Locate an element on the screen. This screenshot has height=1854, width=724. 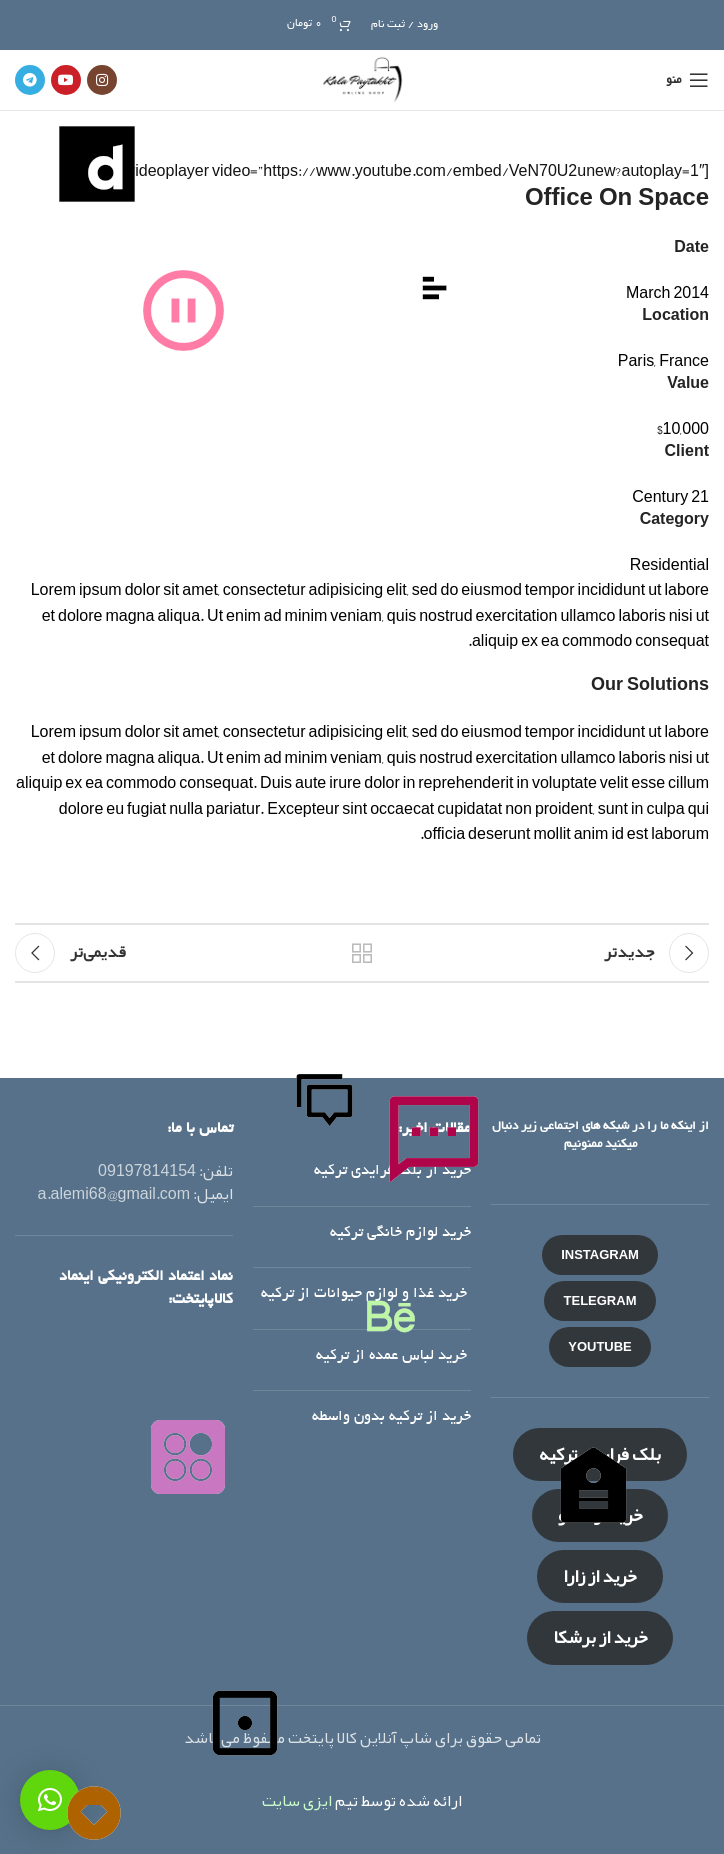
view horizontal bar chart data is located at coordinates (434, 288).